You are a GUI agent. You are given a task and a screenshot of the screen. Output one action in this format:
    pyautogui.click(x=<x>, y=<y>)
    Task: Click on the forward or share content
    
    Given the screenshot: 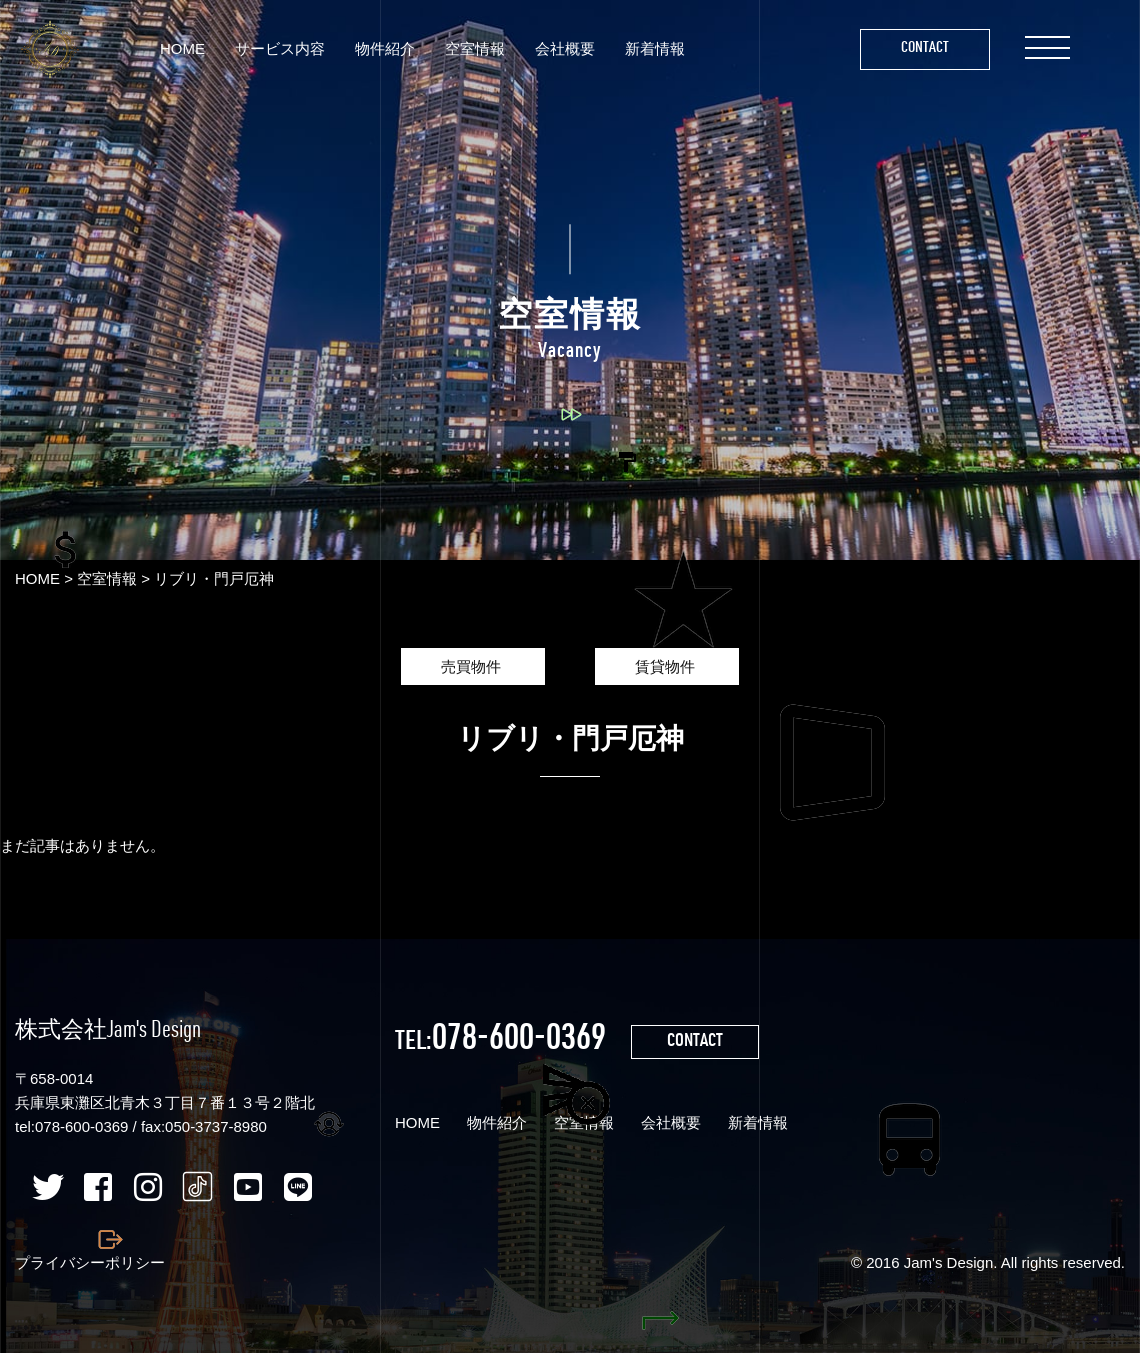 What is the action you would take?
    pyautogui.click(x=660, y=1320)
    